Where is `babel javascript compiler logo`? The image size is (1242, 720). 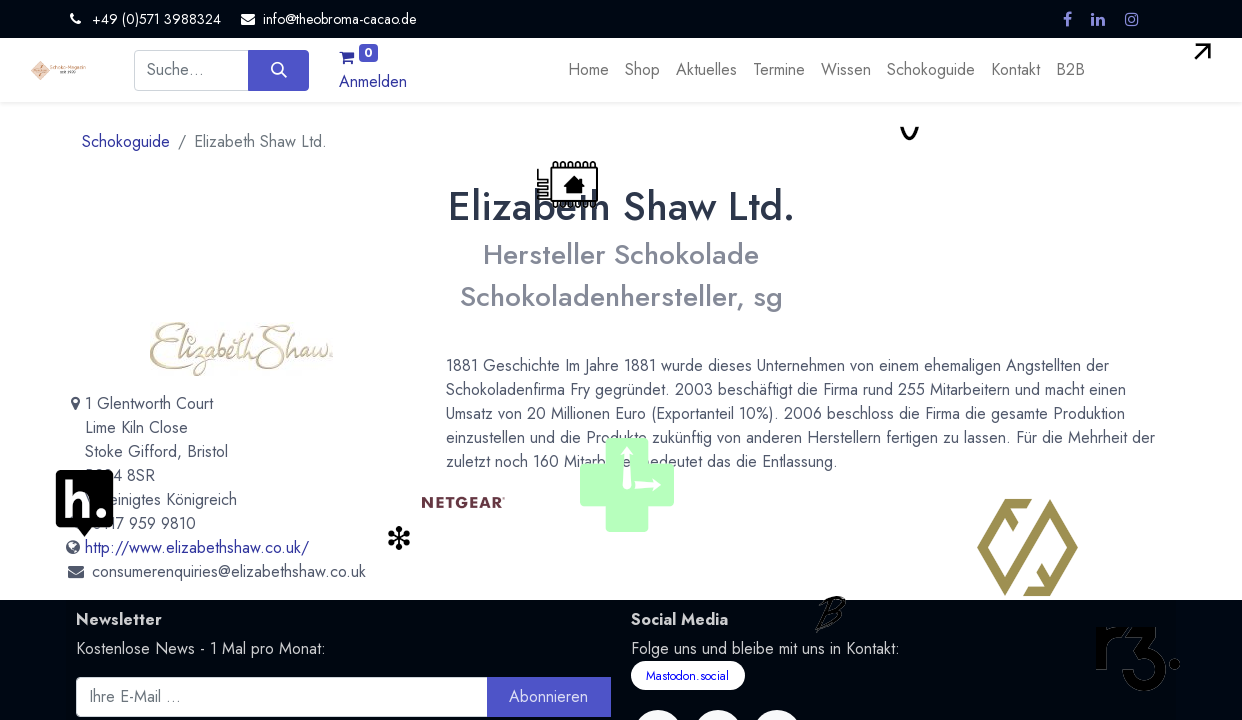
babel javascript compiler logo is located at coordinates (830, 614).